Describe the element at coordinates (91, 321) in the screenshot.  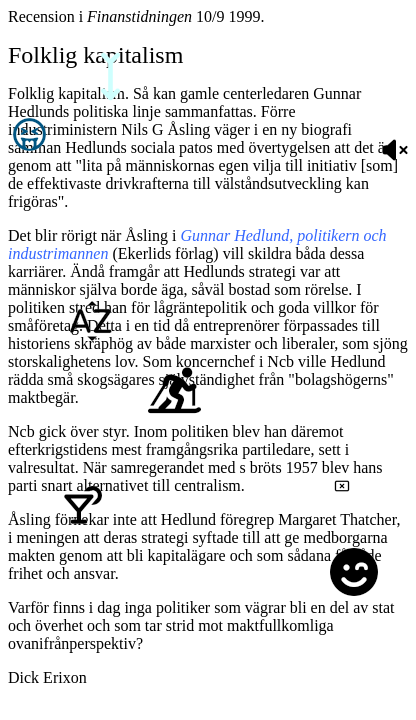
I see `sort items alphabetically` at that location.